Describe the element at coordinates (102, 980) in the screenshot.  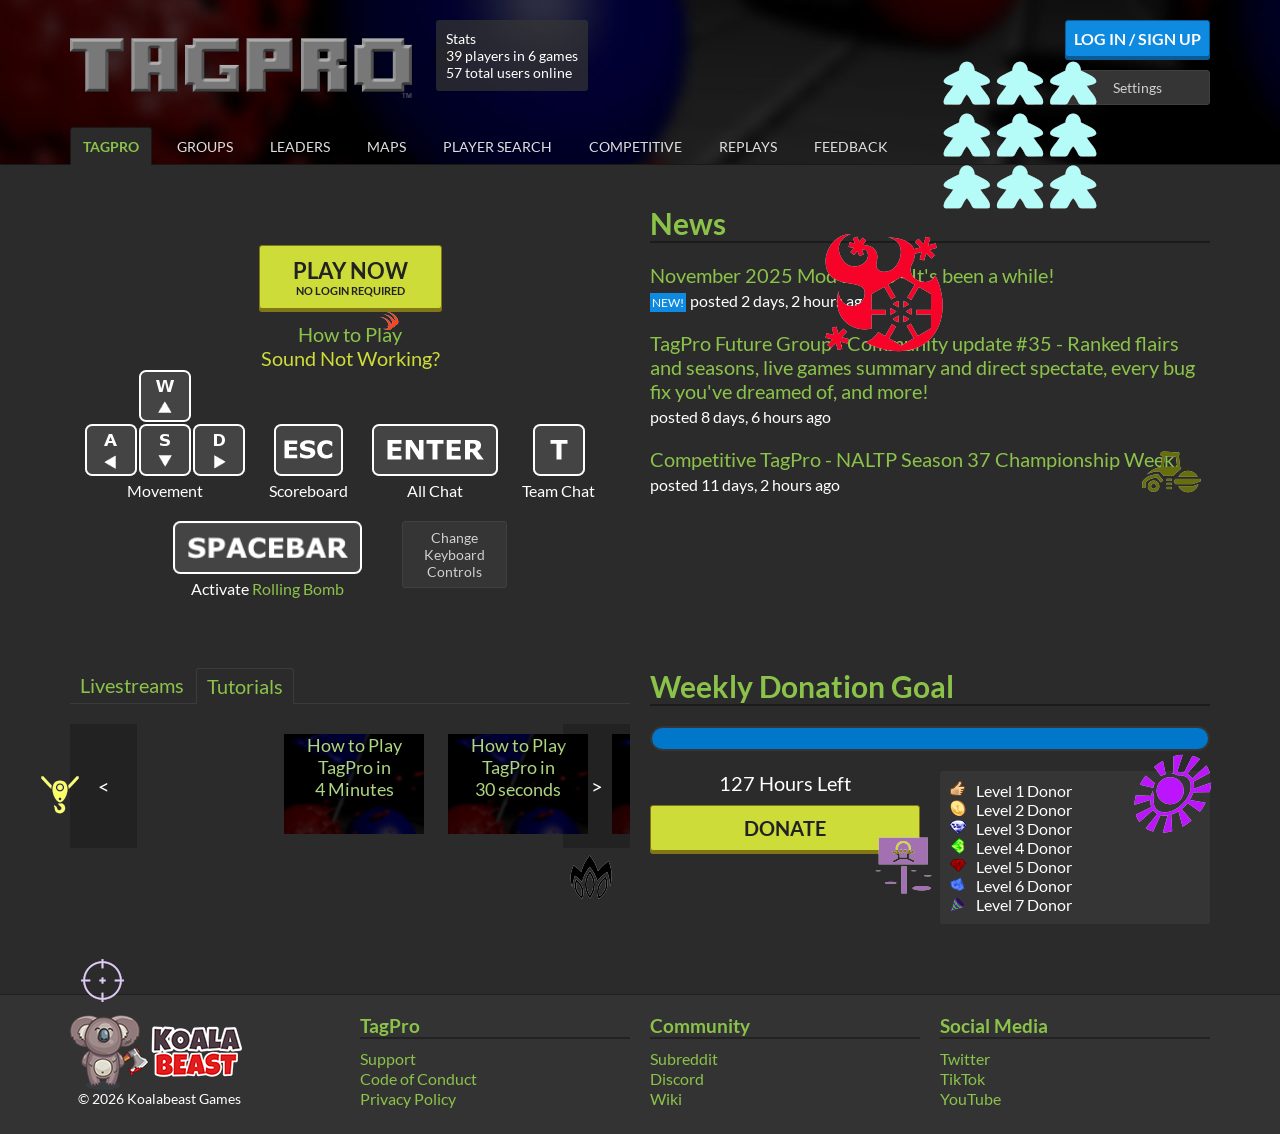
I see `aim or target an object in a game` at that location.